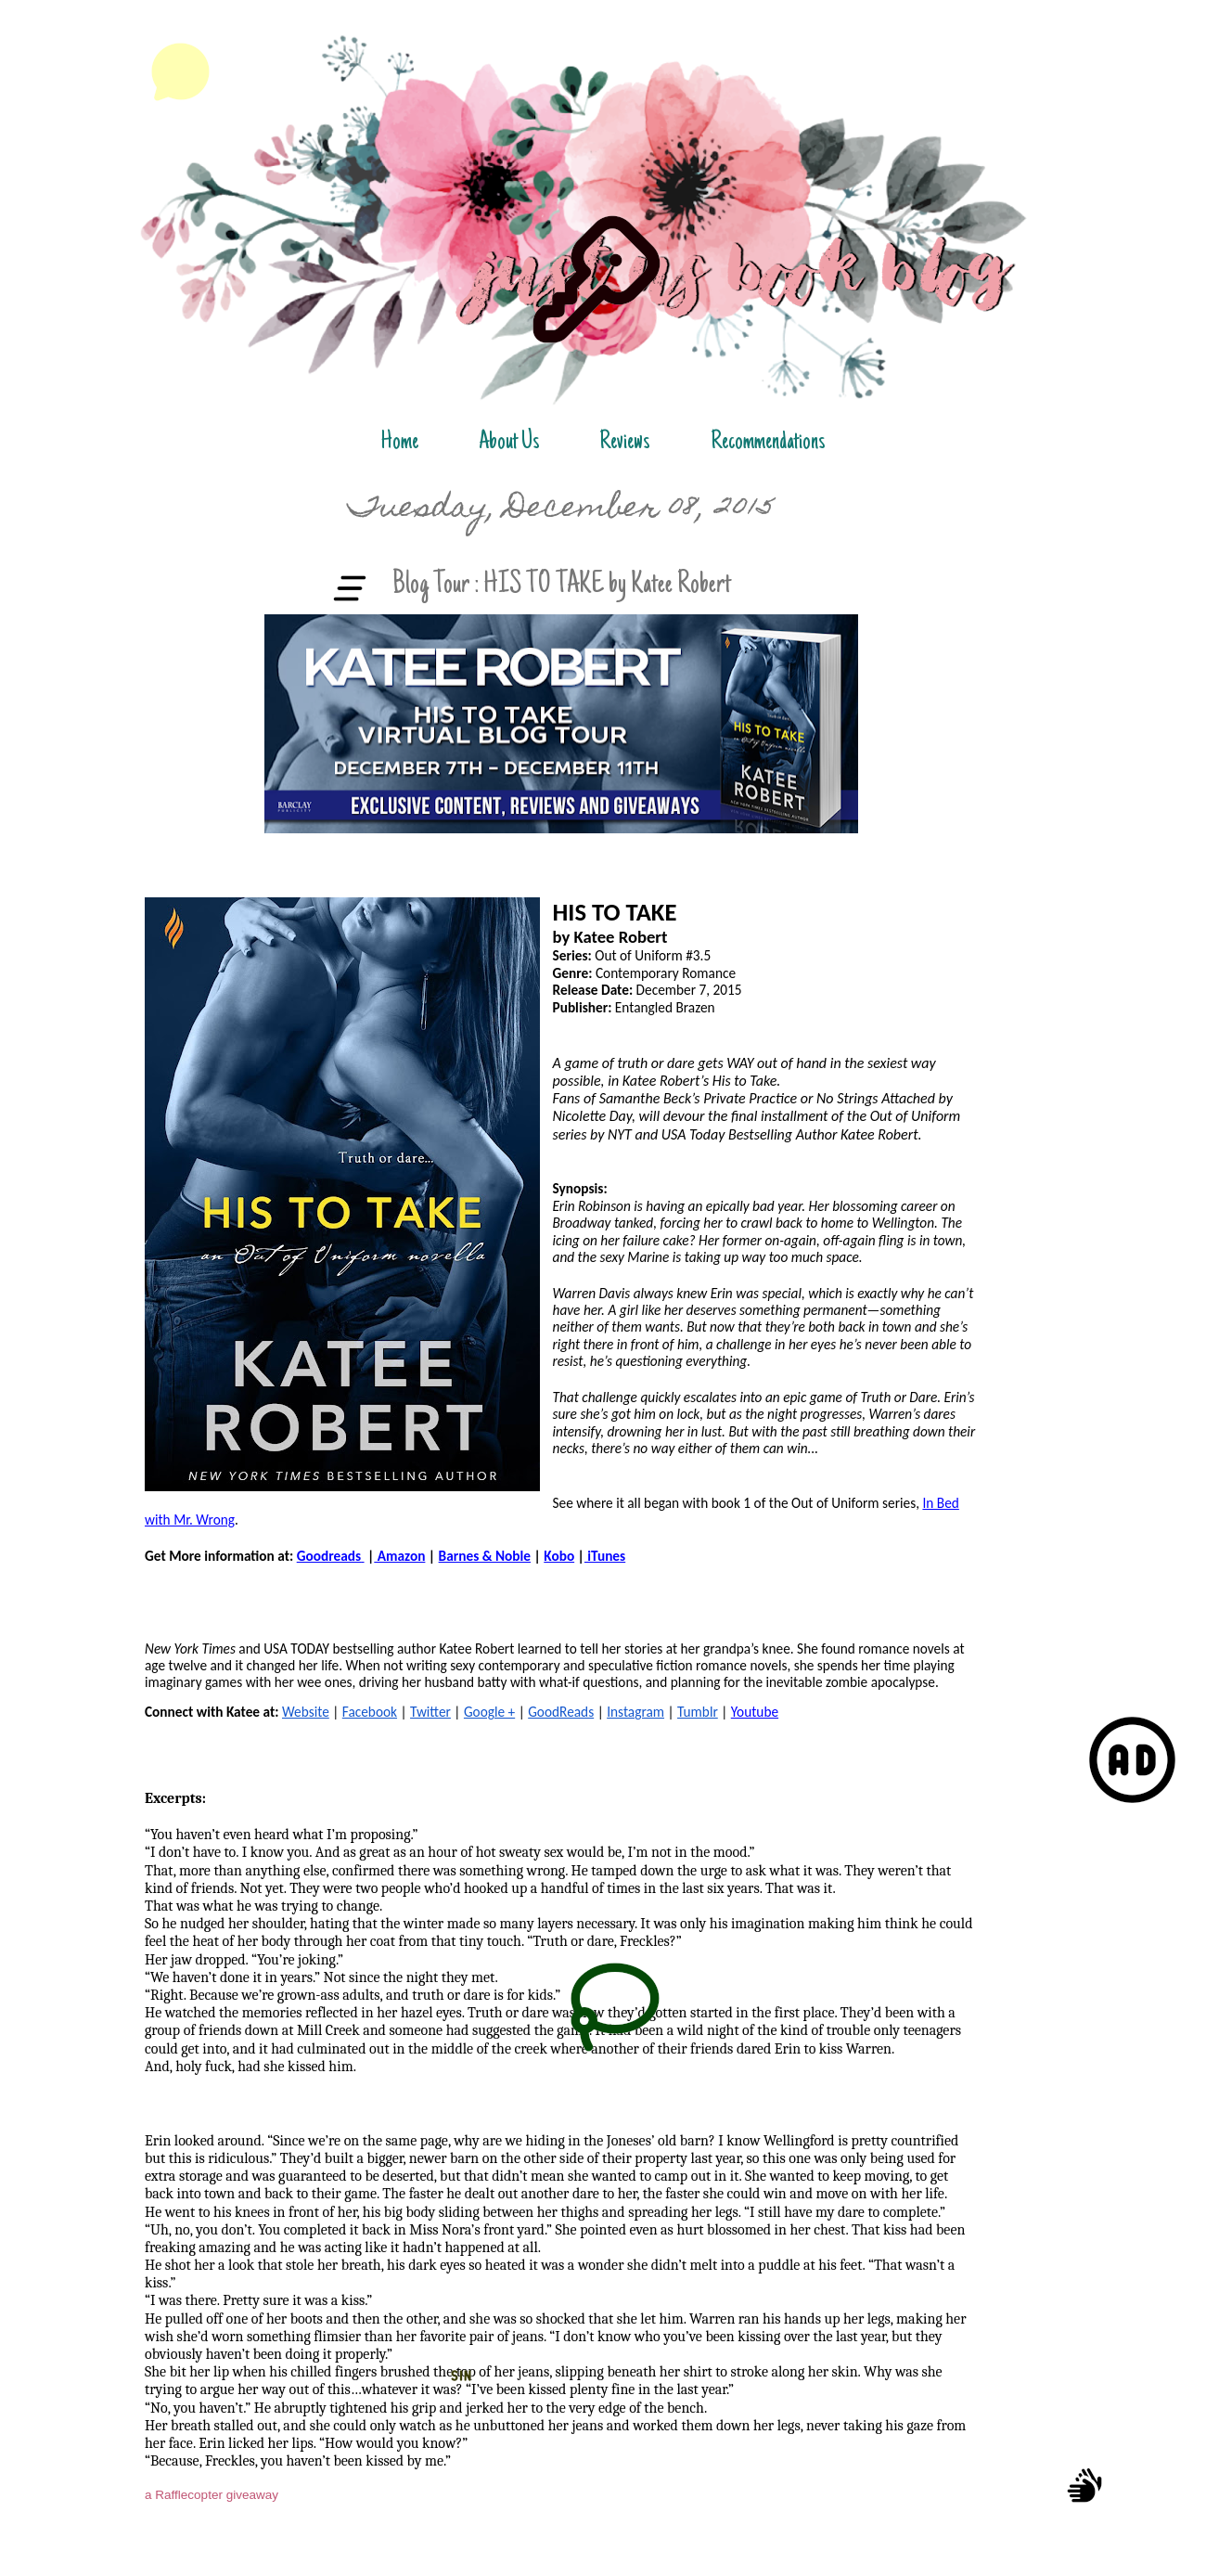 The height and width of the screenshot is (2576, 1206). Describe the element at coordinates (597, 279) in the screenshot. I see `access security or authentication settings` at that location.